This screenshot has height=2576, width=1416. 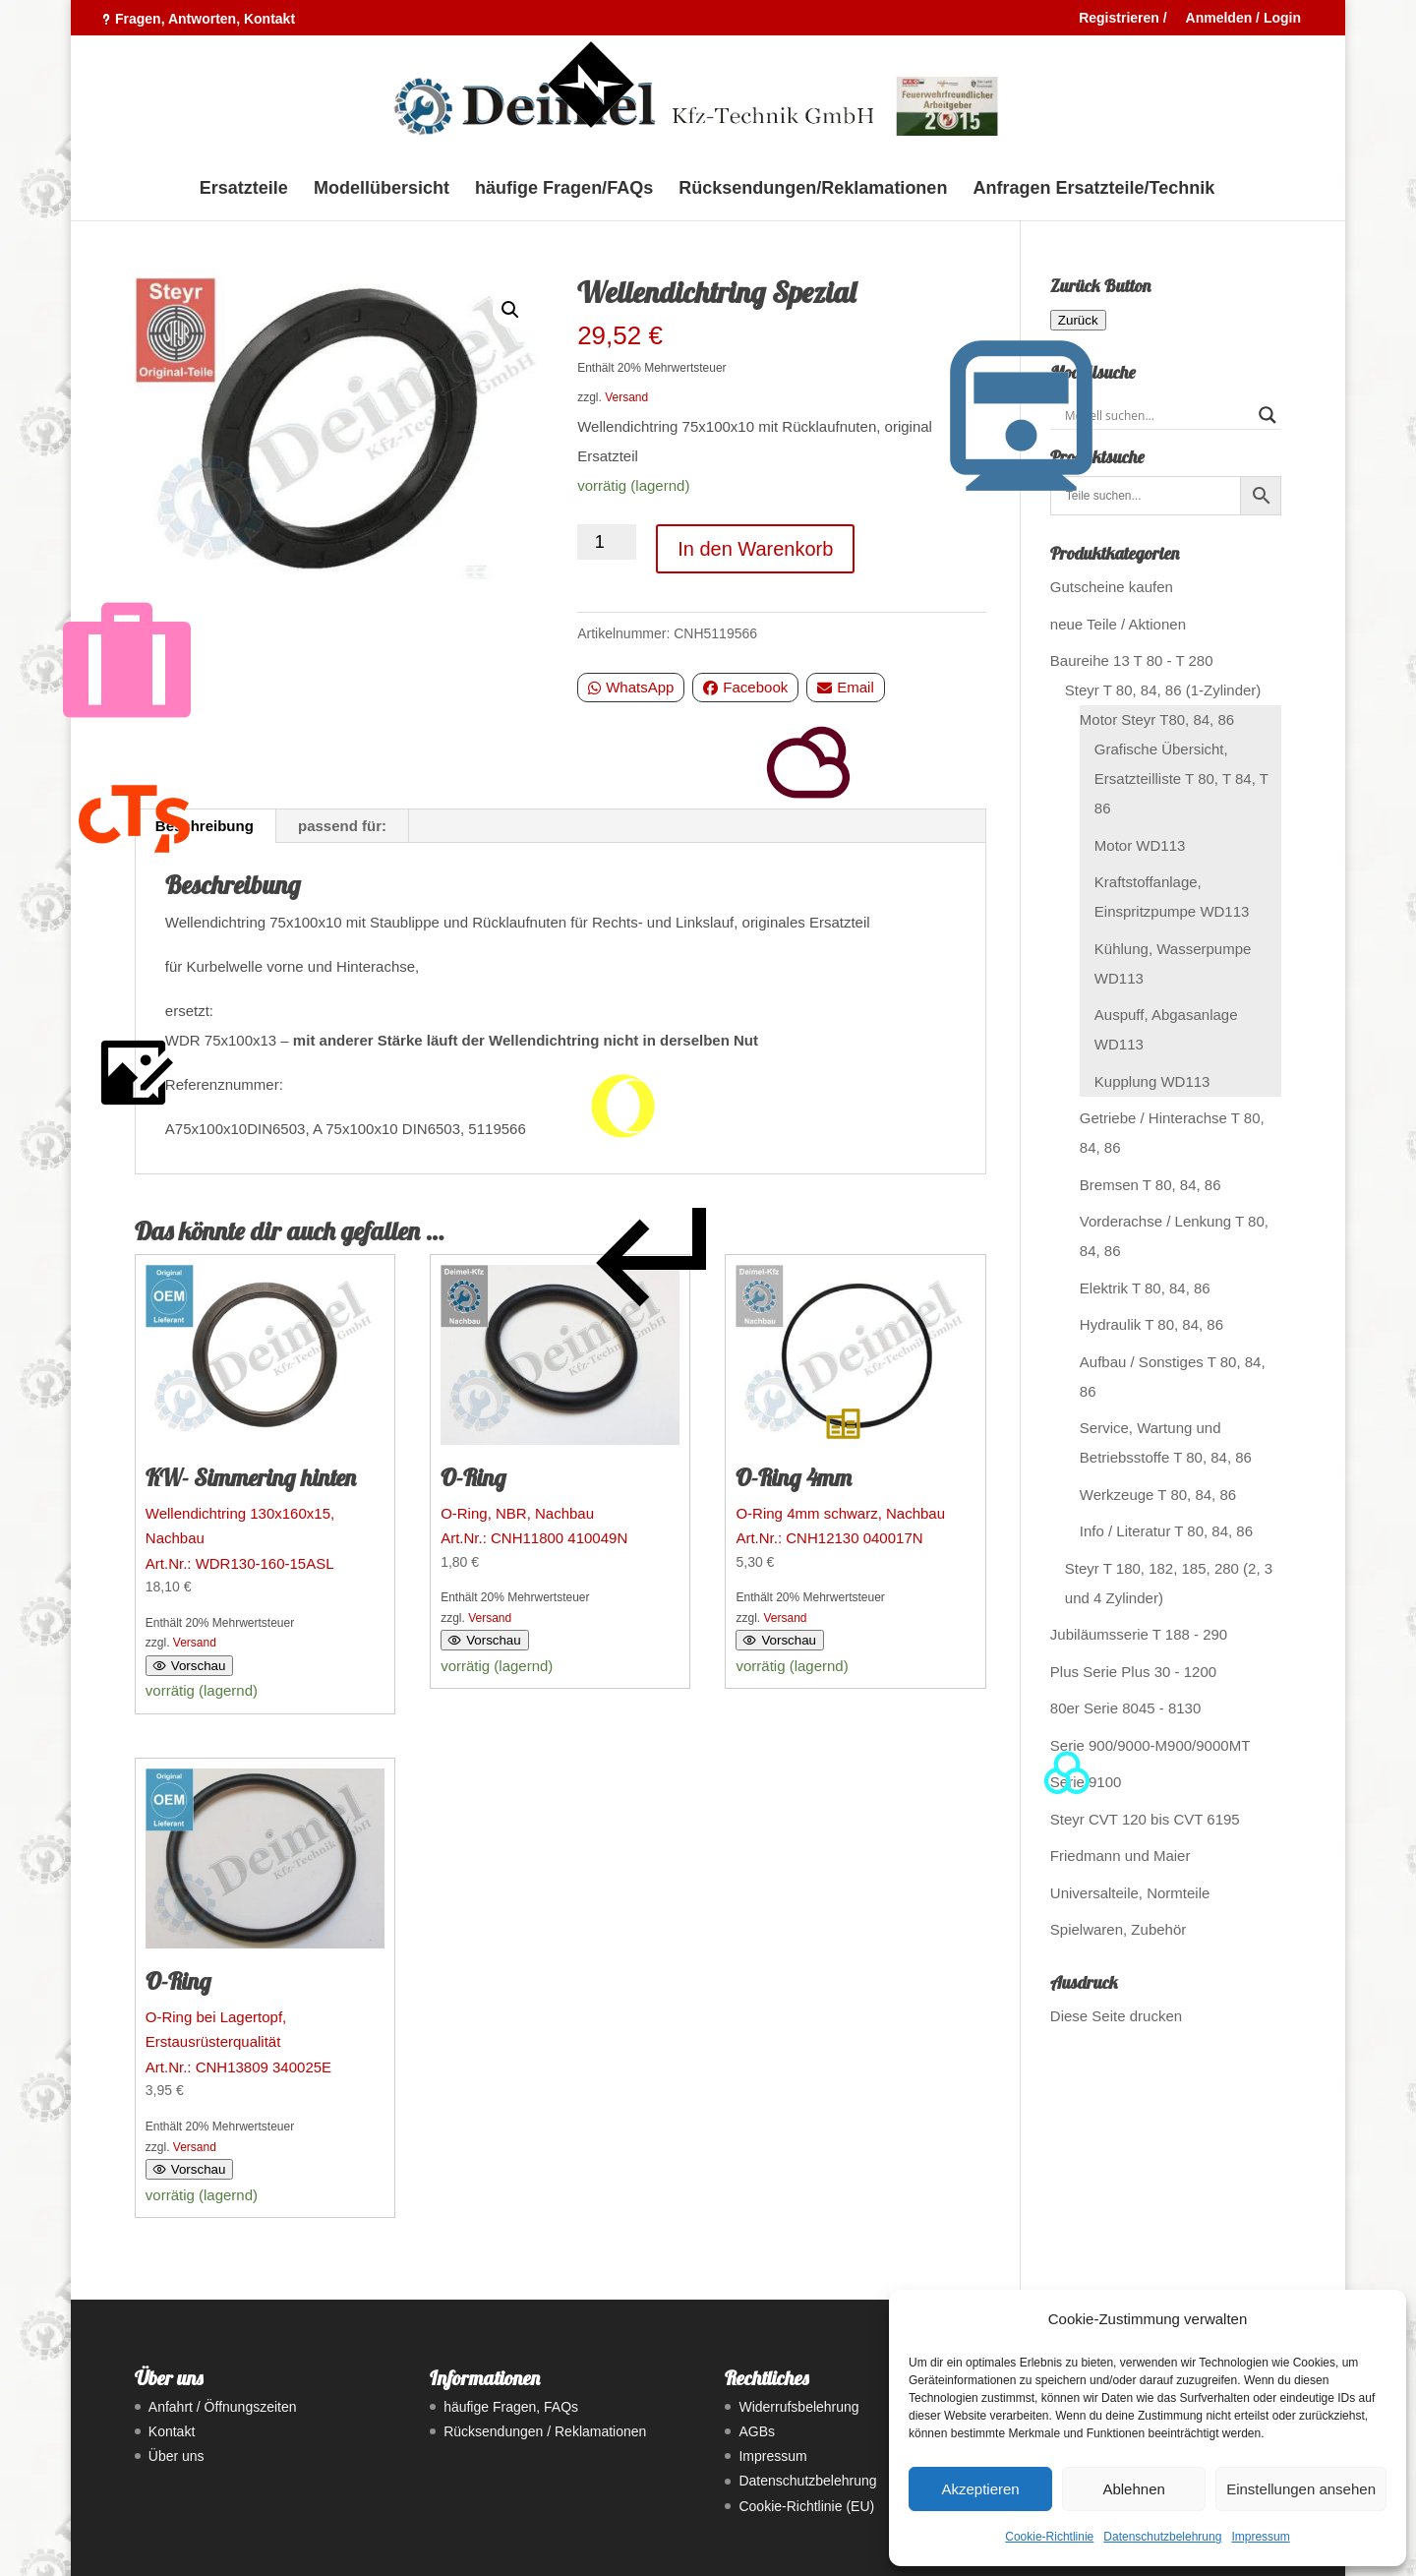 I want to click on normalize.css library logo, so click(x=591, y=85).